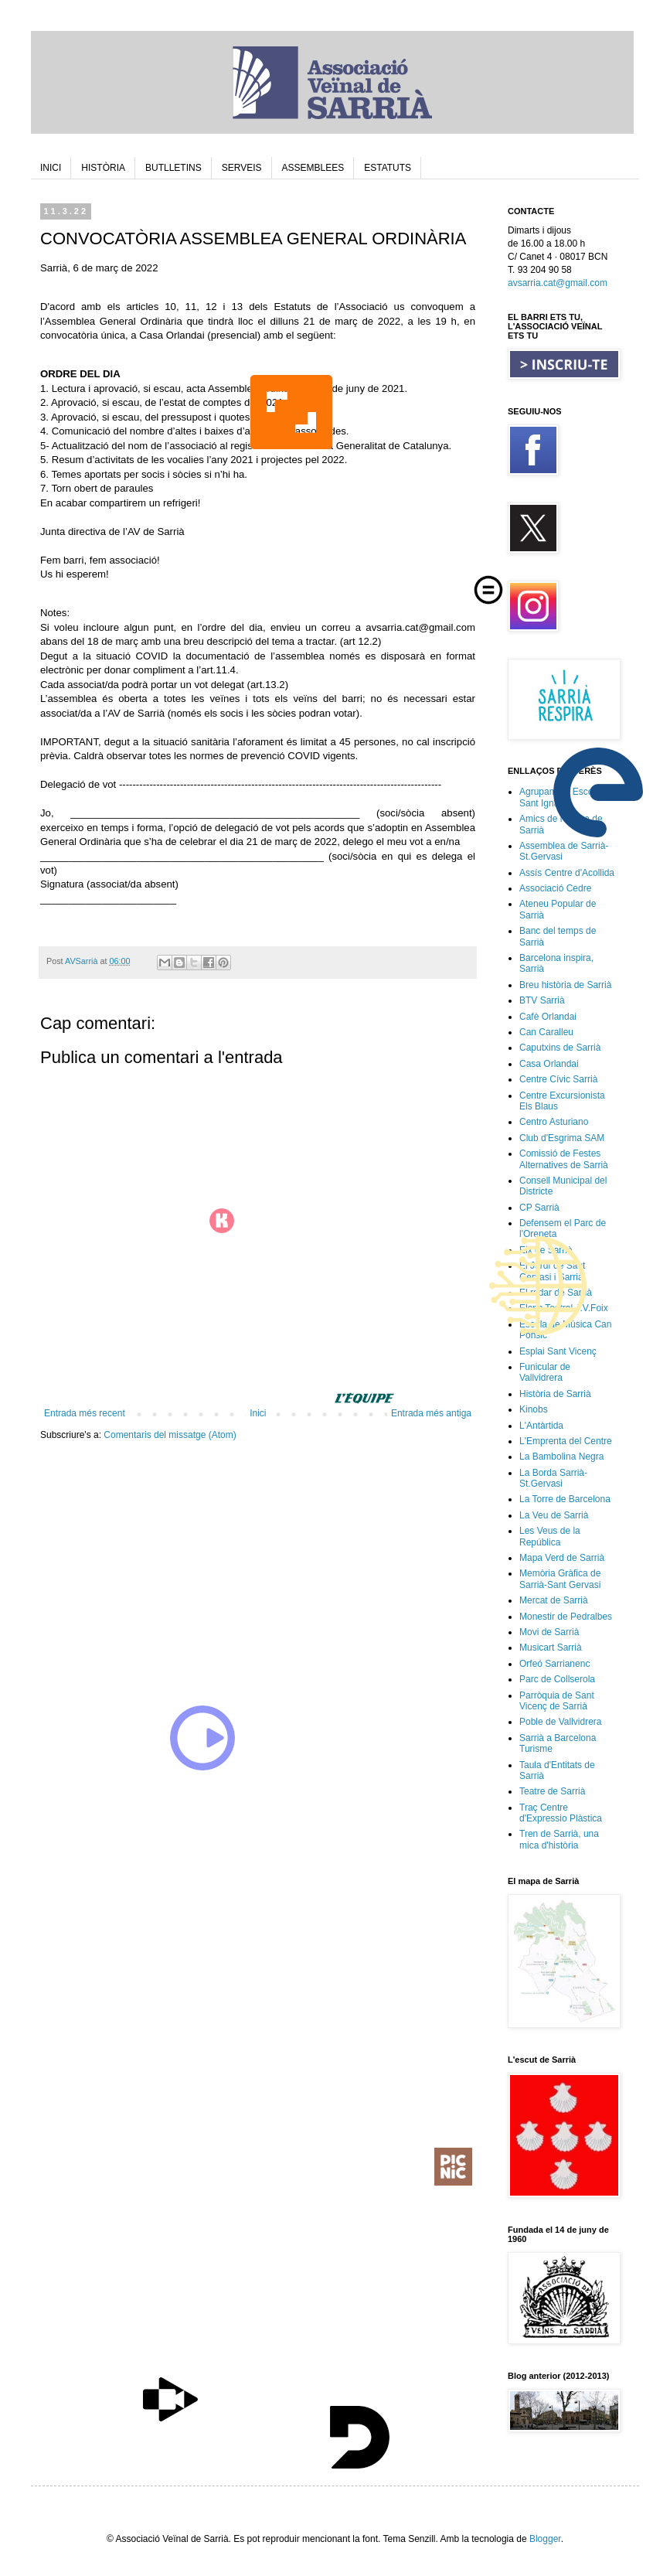 The image size is (670, 2576). What do you see at coordinates (453, 2166) in the screenshot?
I see `open the Picnic grocery delivery app` at bounding box center [453, 2166].